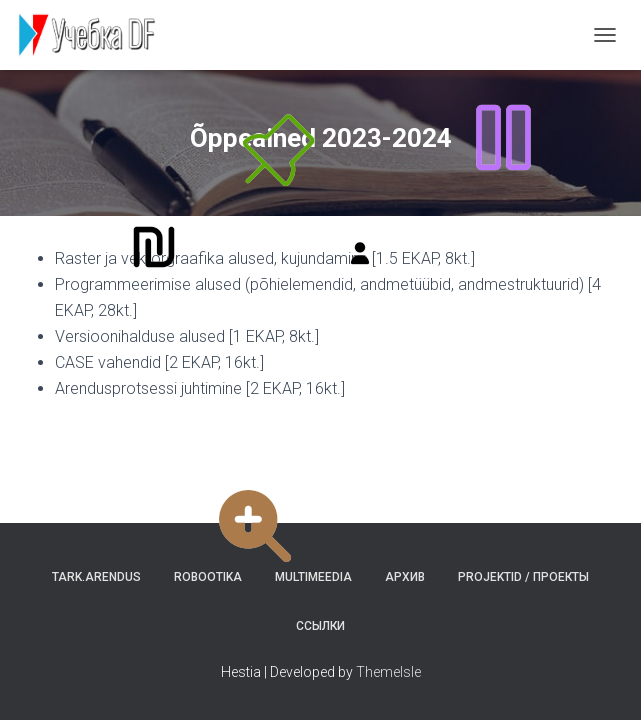  I want to click on pin an item to keep it visible, so click(276, 153).